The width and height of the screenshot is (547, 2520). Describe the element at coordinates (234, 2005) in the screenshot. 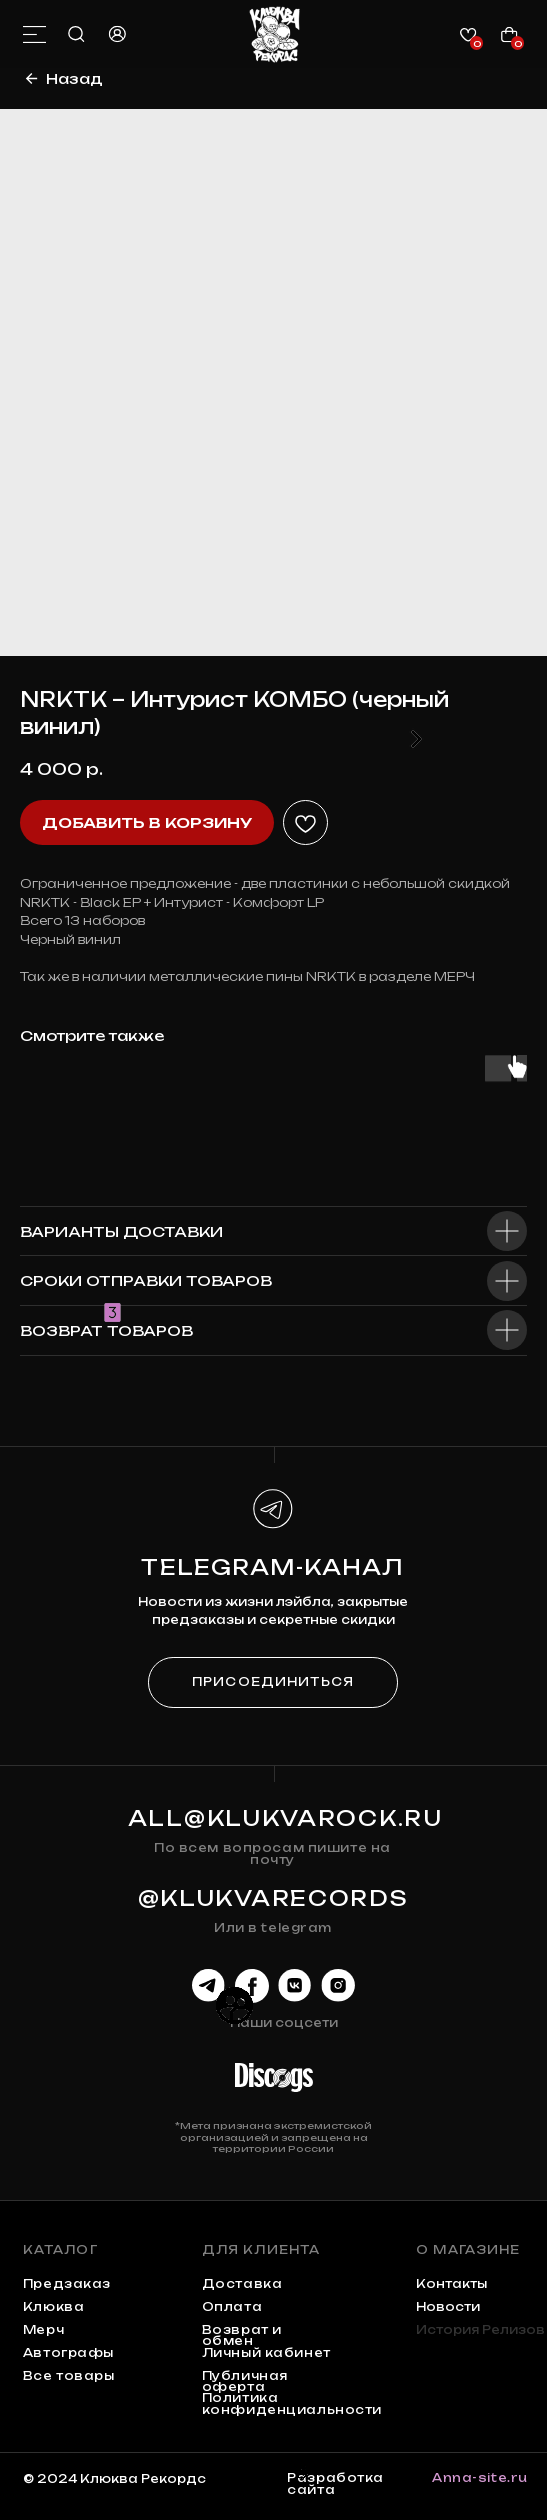

I see `view supervised or child accounts` at that location.